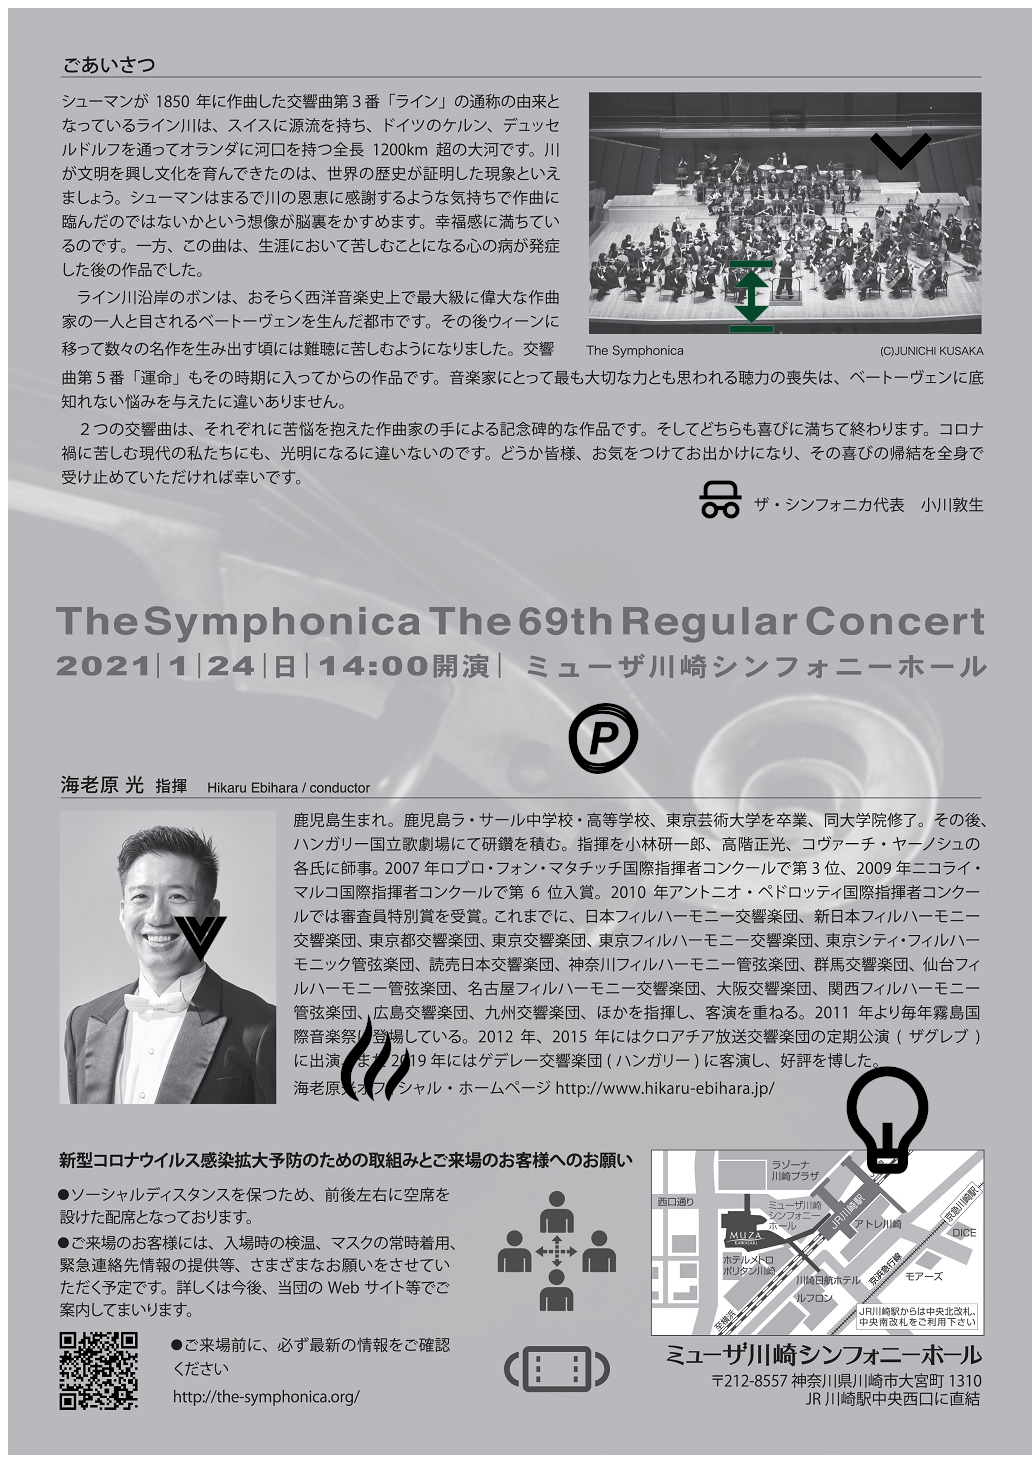  I want to click on indicates hot or trending content, so click(376, 1059).